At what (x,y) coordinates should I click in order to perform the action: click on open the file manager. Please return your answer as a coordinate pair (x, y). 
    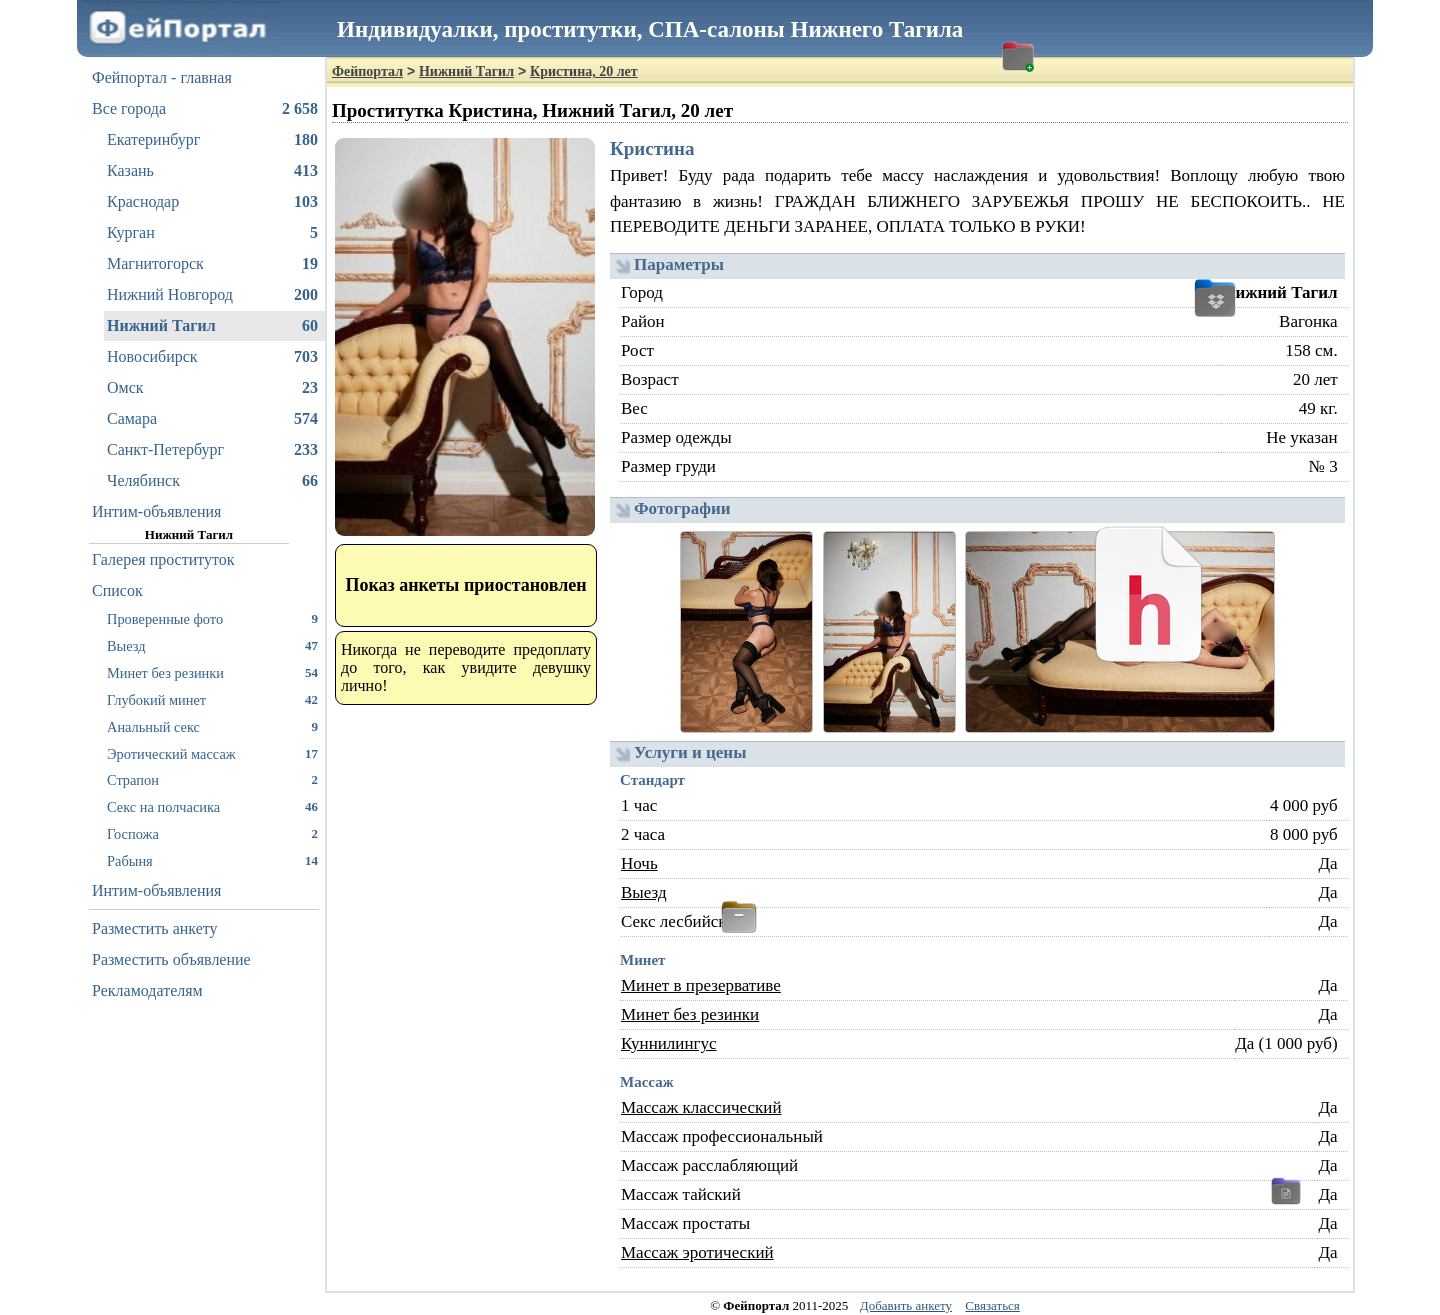
    Looking at the image, I should click on (739, 917).